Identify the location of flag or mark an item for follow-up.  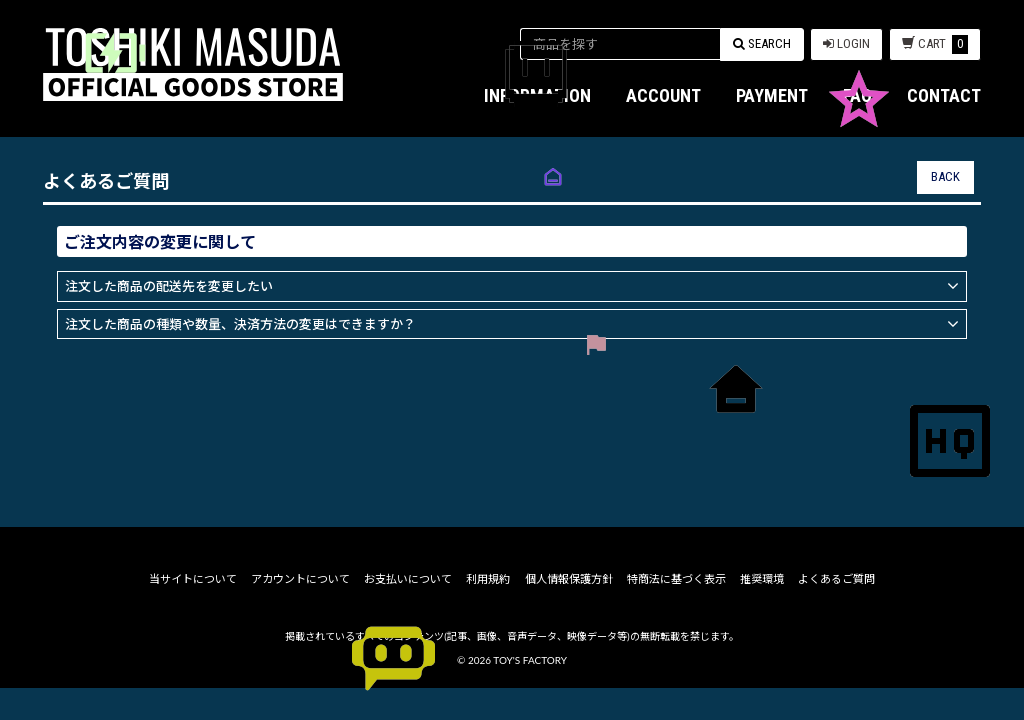
(596, 344).